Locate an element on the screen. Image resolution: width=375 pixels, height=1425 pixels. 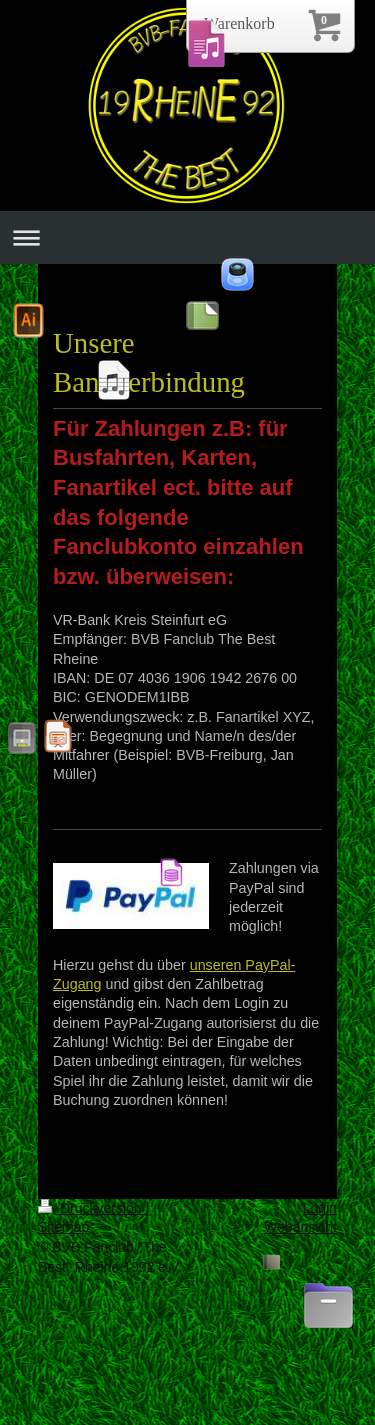
customize desktop theme and appearance settings is located at coordinates (202, 315).